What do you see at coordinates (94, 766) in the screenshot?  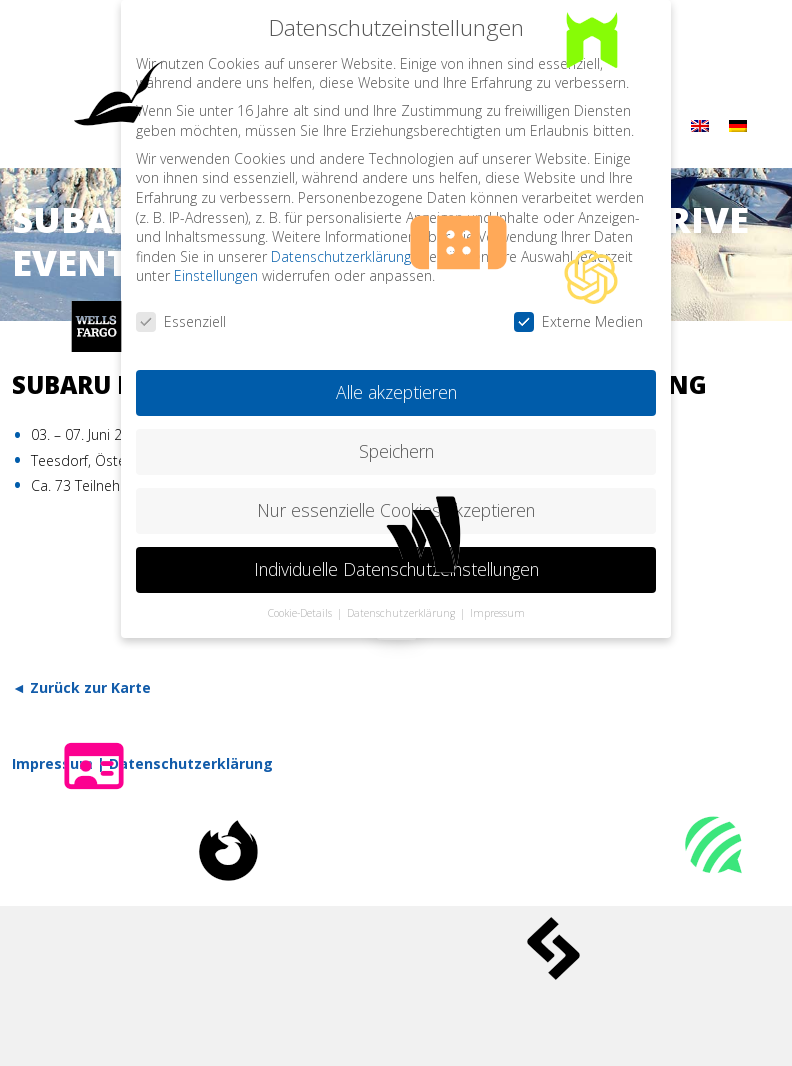 I see `view your profile or identification details` at bounding box center [94, 766].